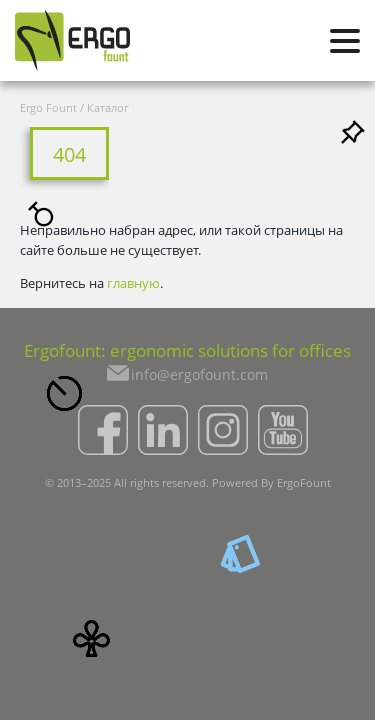  Describe the element at coordinates (64, 393) in the screenshot. I see `scan a QR code or barcode` at that location.